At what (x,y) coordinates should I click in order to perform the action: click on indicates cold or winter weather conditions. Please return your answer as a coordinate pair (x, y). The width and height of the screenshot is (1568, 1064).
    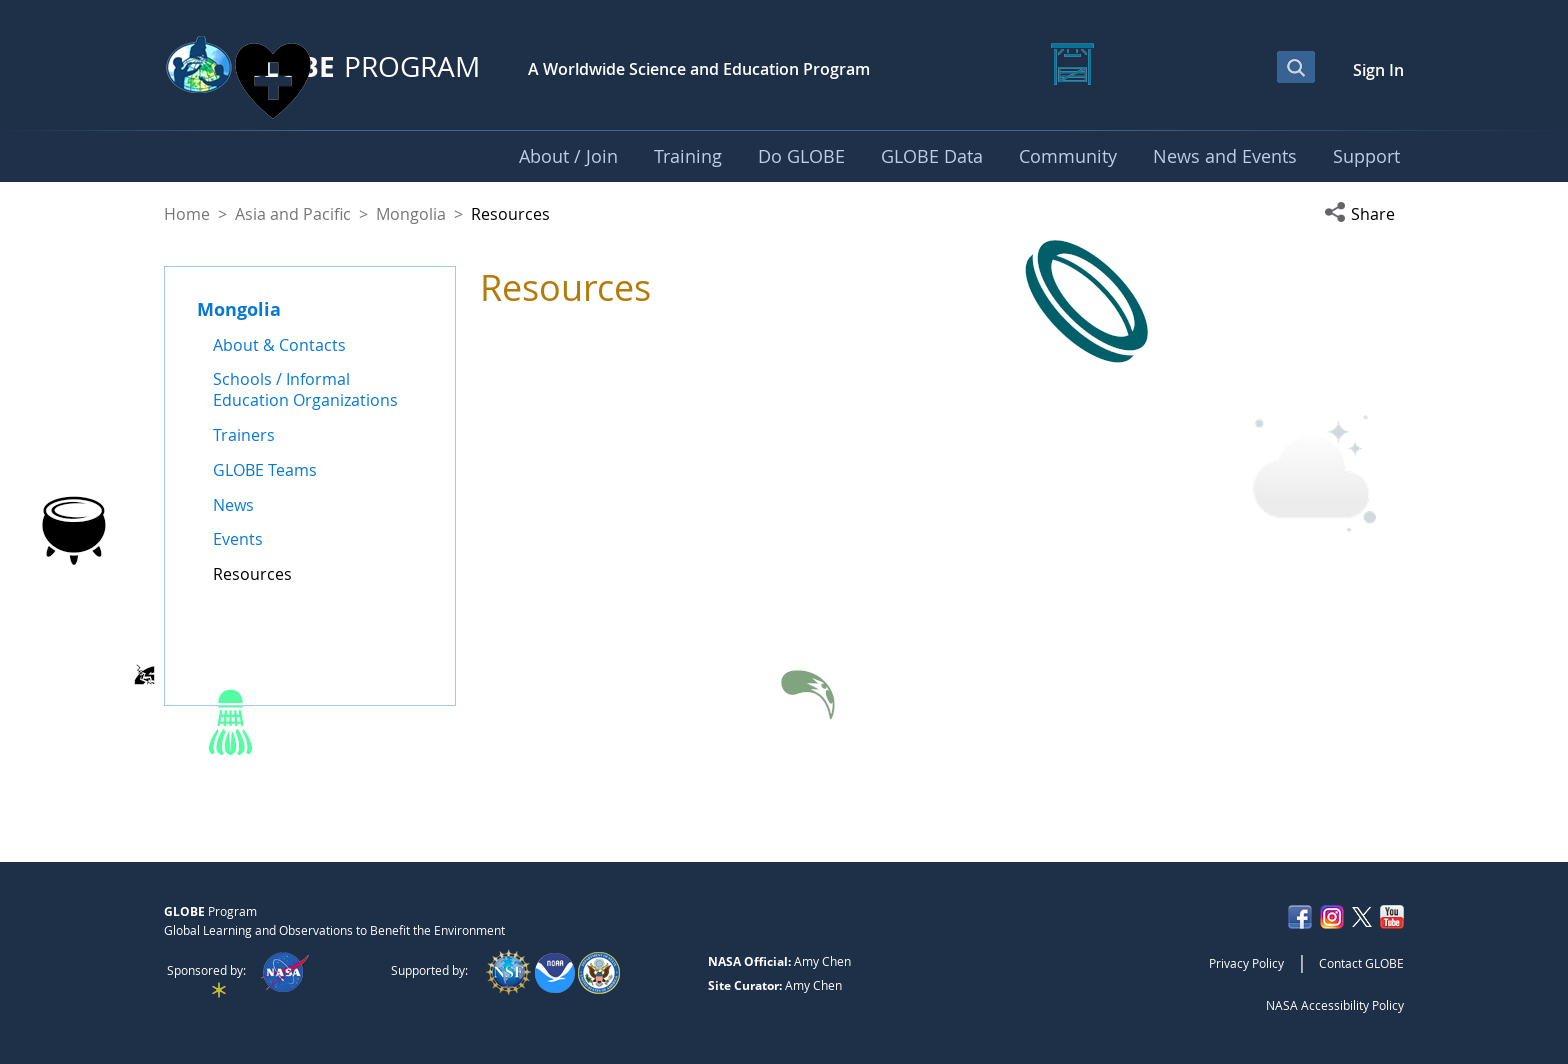
    Looking at the image, I should click on (219, 990).